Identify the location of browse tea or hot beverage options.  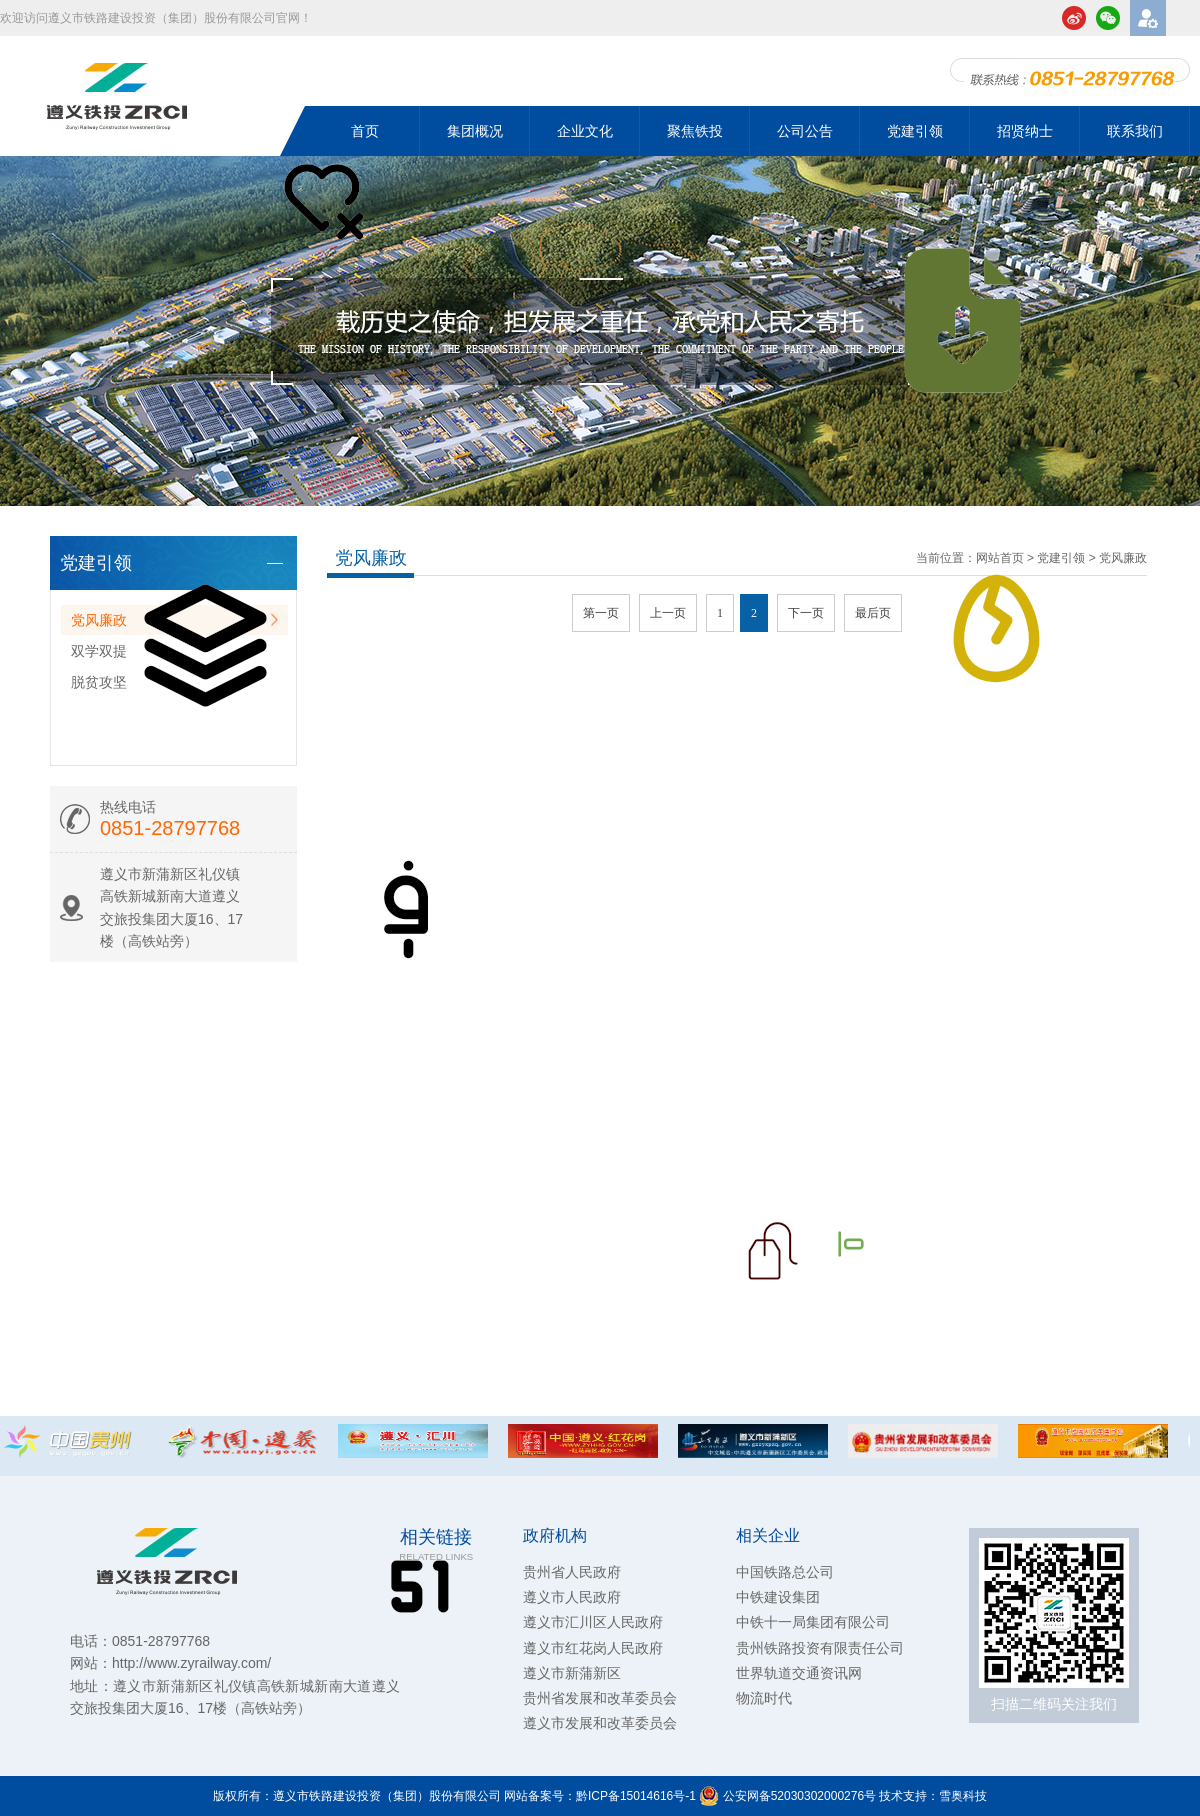
(771, 1253).